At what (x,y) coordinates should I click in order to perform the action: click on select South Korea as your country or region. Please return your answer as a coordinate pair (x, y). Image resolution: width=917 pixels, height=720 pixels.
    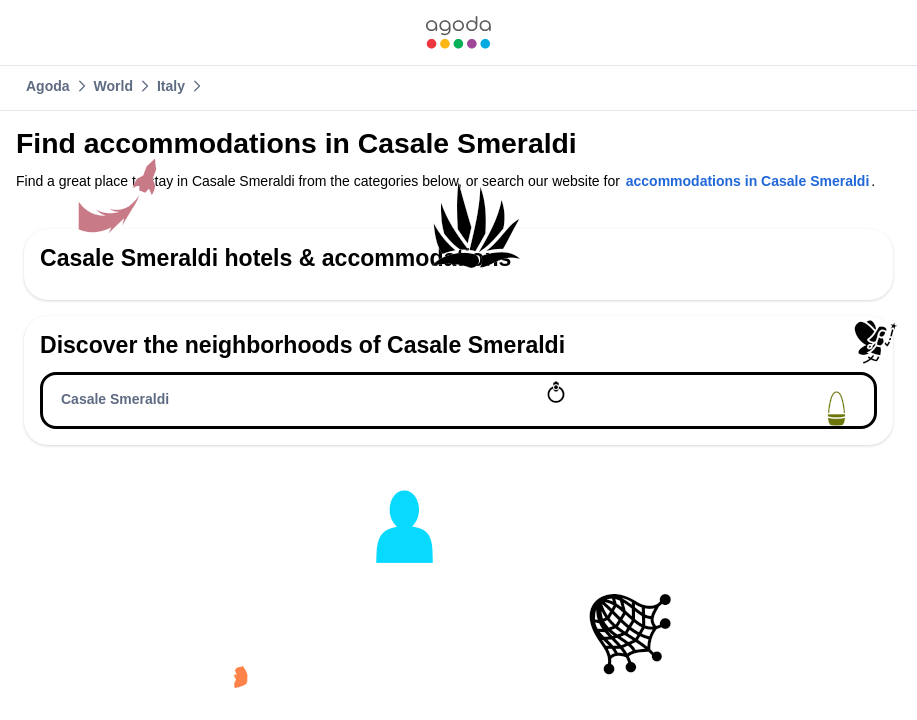
    Looking at the image, I should click on (240, 677).